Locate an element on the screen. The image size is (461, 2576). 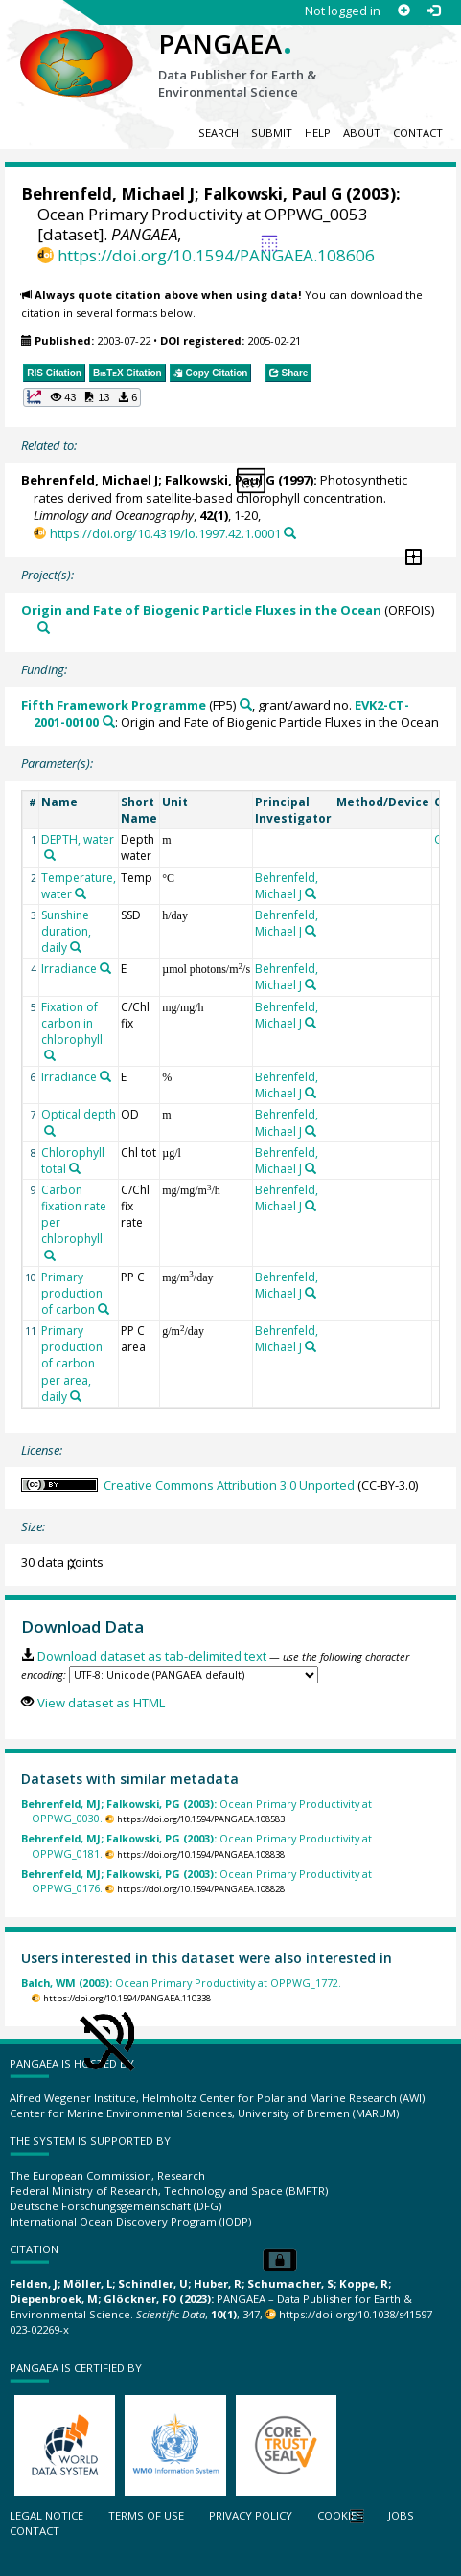
indicates hearing accessibility features are disabled is located at coordinates (109, 2042).